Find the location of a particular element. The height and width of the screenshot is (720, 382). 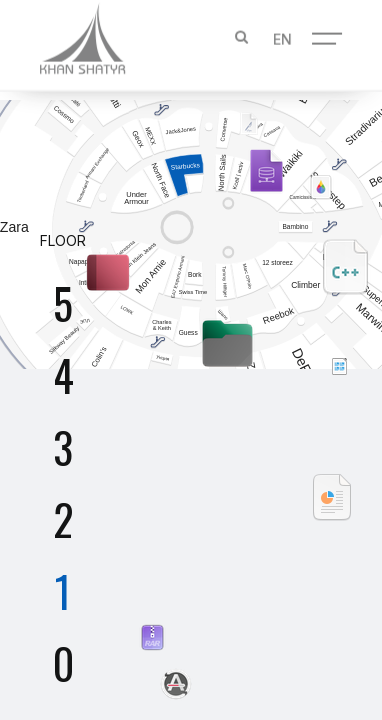

libreoffice master document file type is located at coordinates (339, 366).